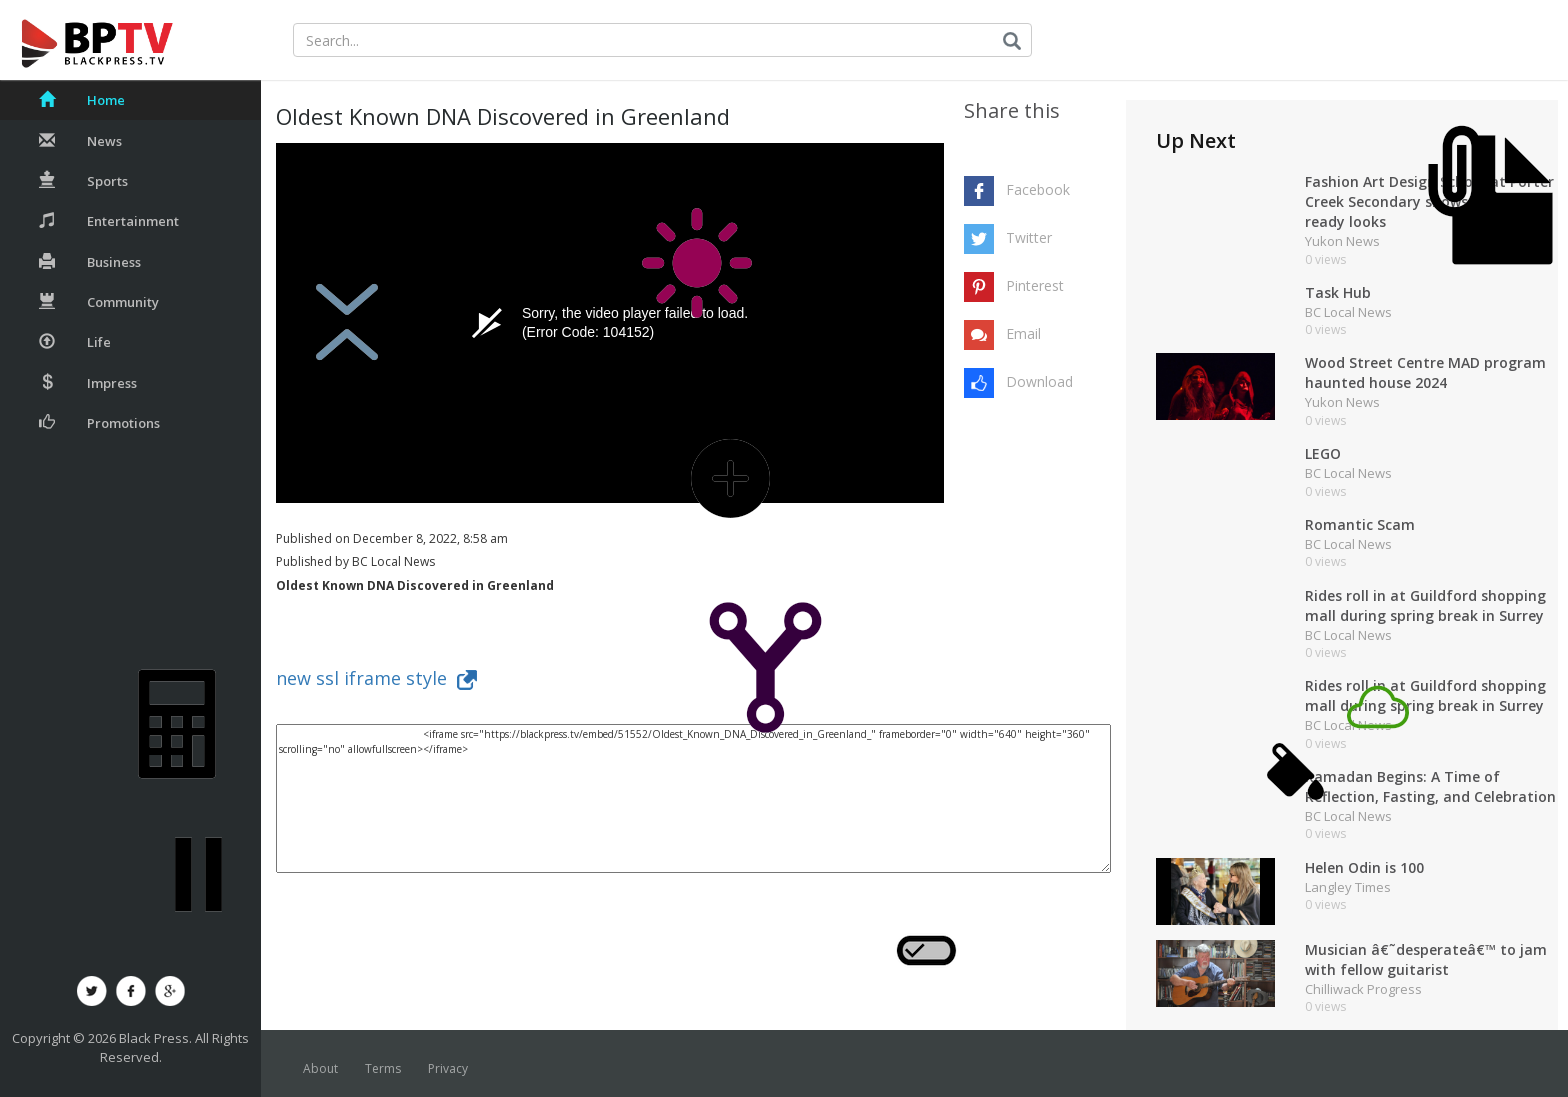 The width and height of the screenshot is (1568, 1097). I want to click on switch to light mode, so click(697, 263).